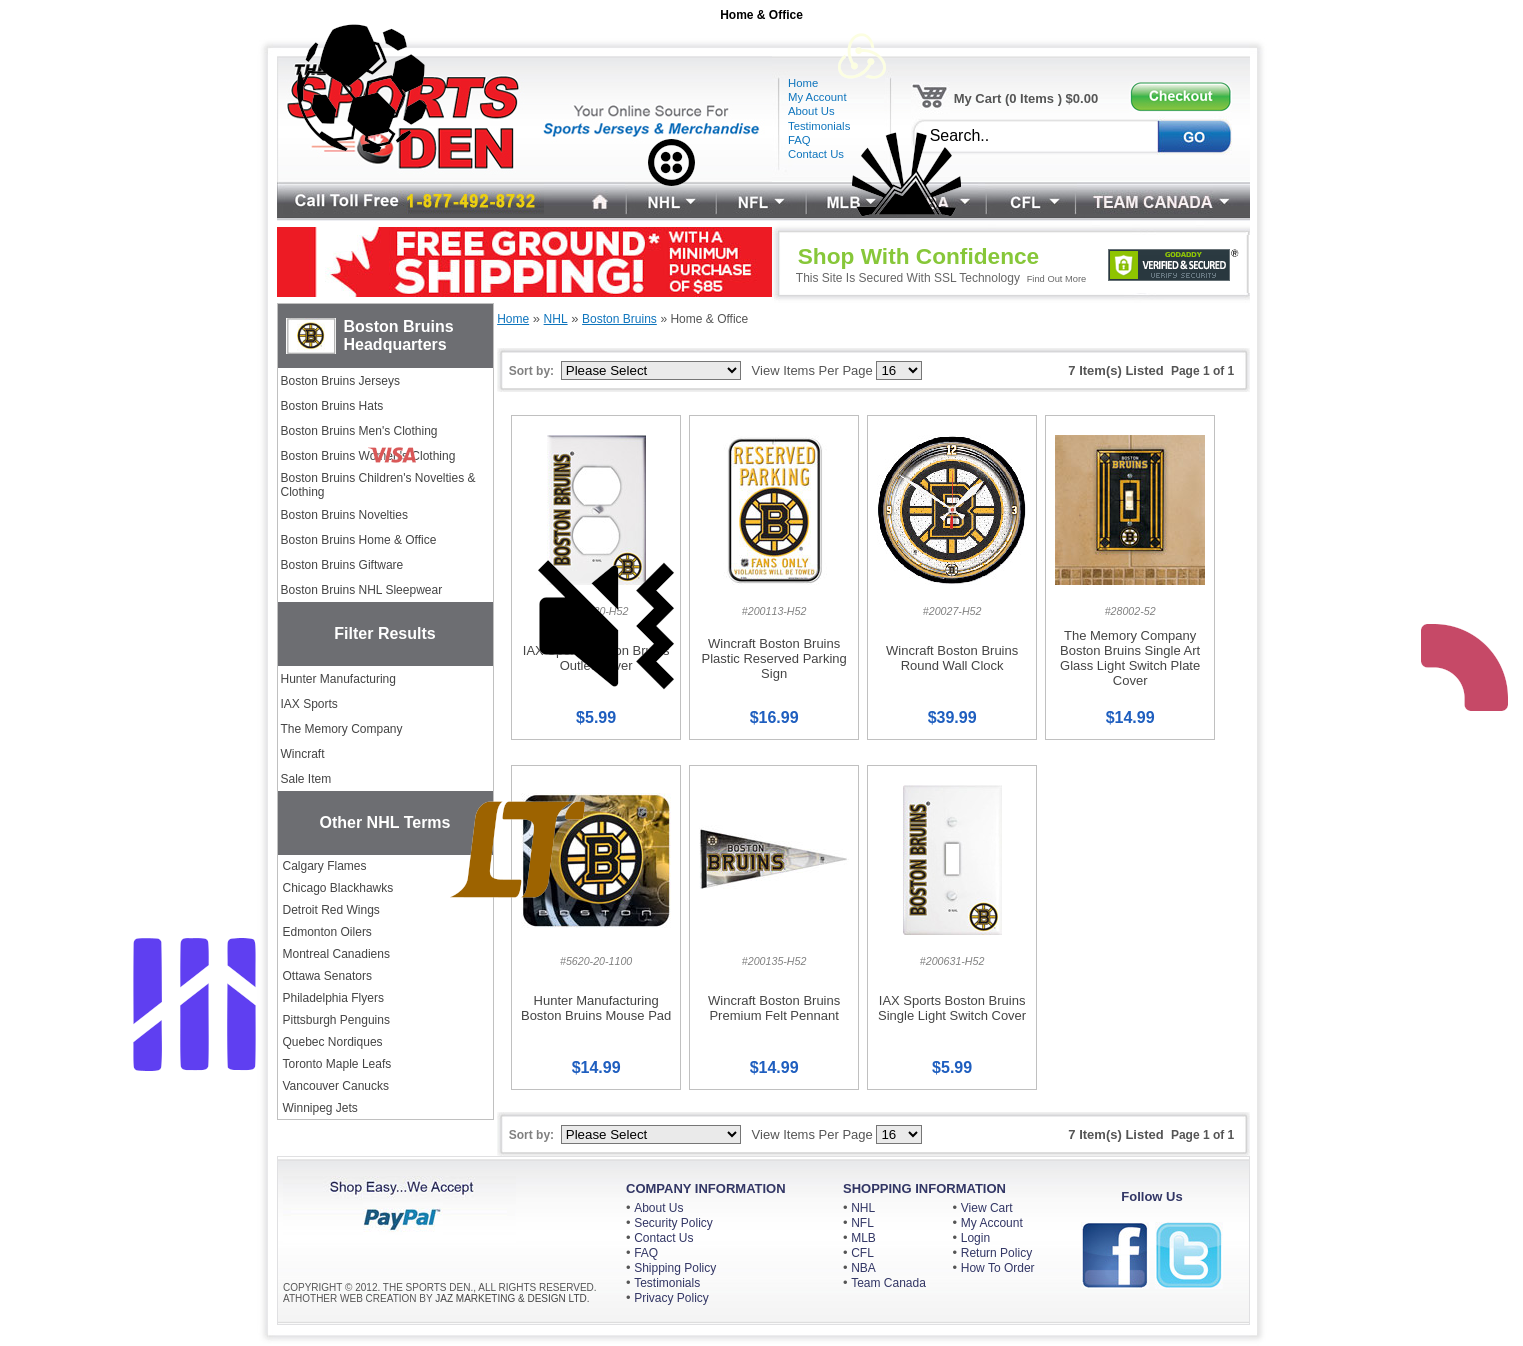 The image size is (1523, 1346). Describe the element at coordinates (671, 162) in the screenshot. I see `twilio logo - cloud communications platform` at that location.